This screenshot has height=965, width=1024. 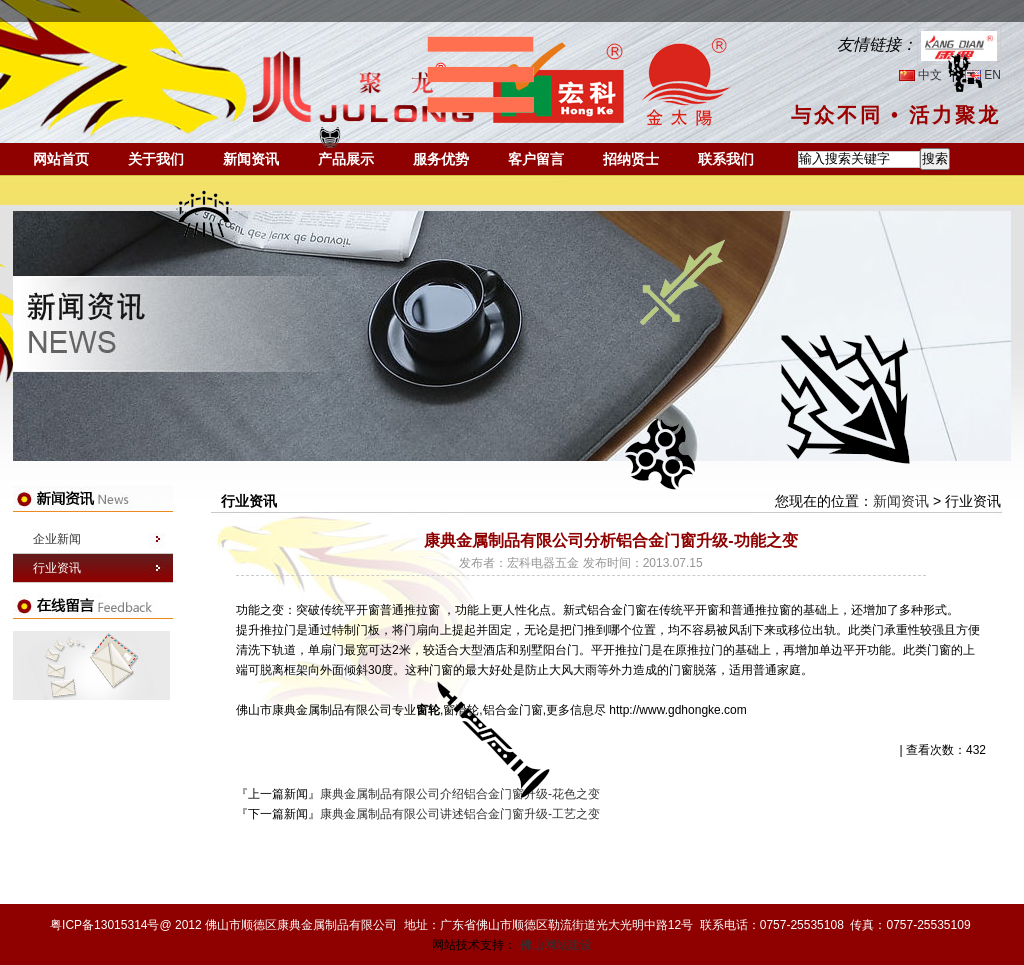 What do you see at coordinates (659, 453) in the screenshot?
I see `a throwing star or shuriken weapon in a game inventory` at bounding box center [659, 453].